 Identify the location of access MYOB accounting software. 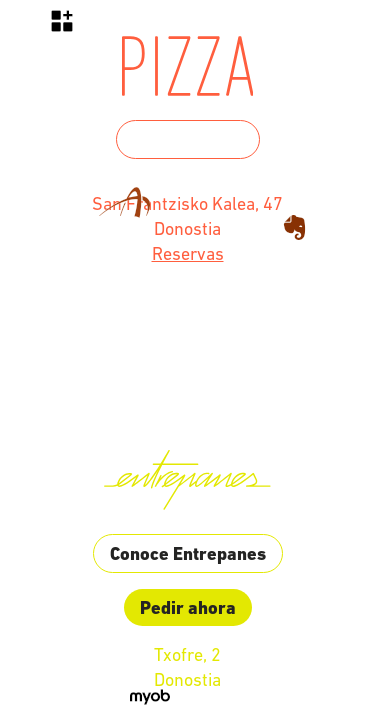
(150, 697).